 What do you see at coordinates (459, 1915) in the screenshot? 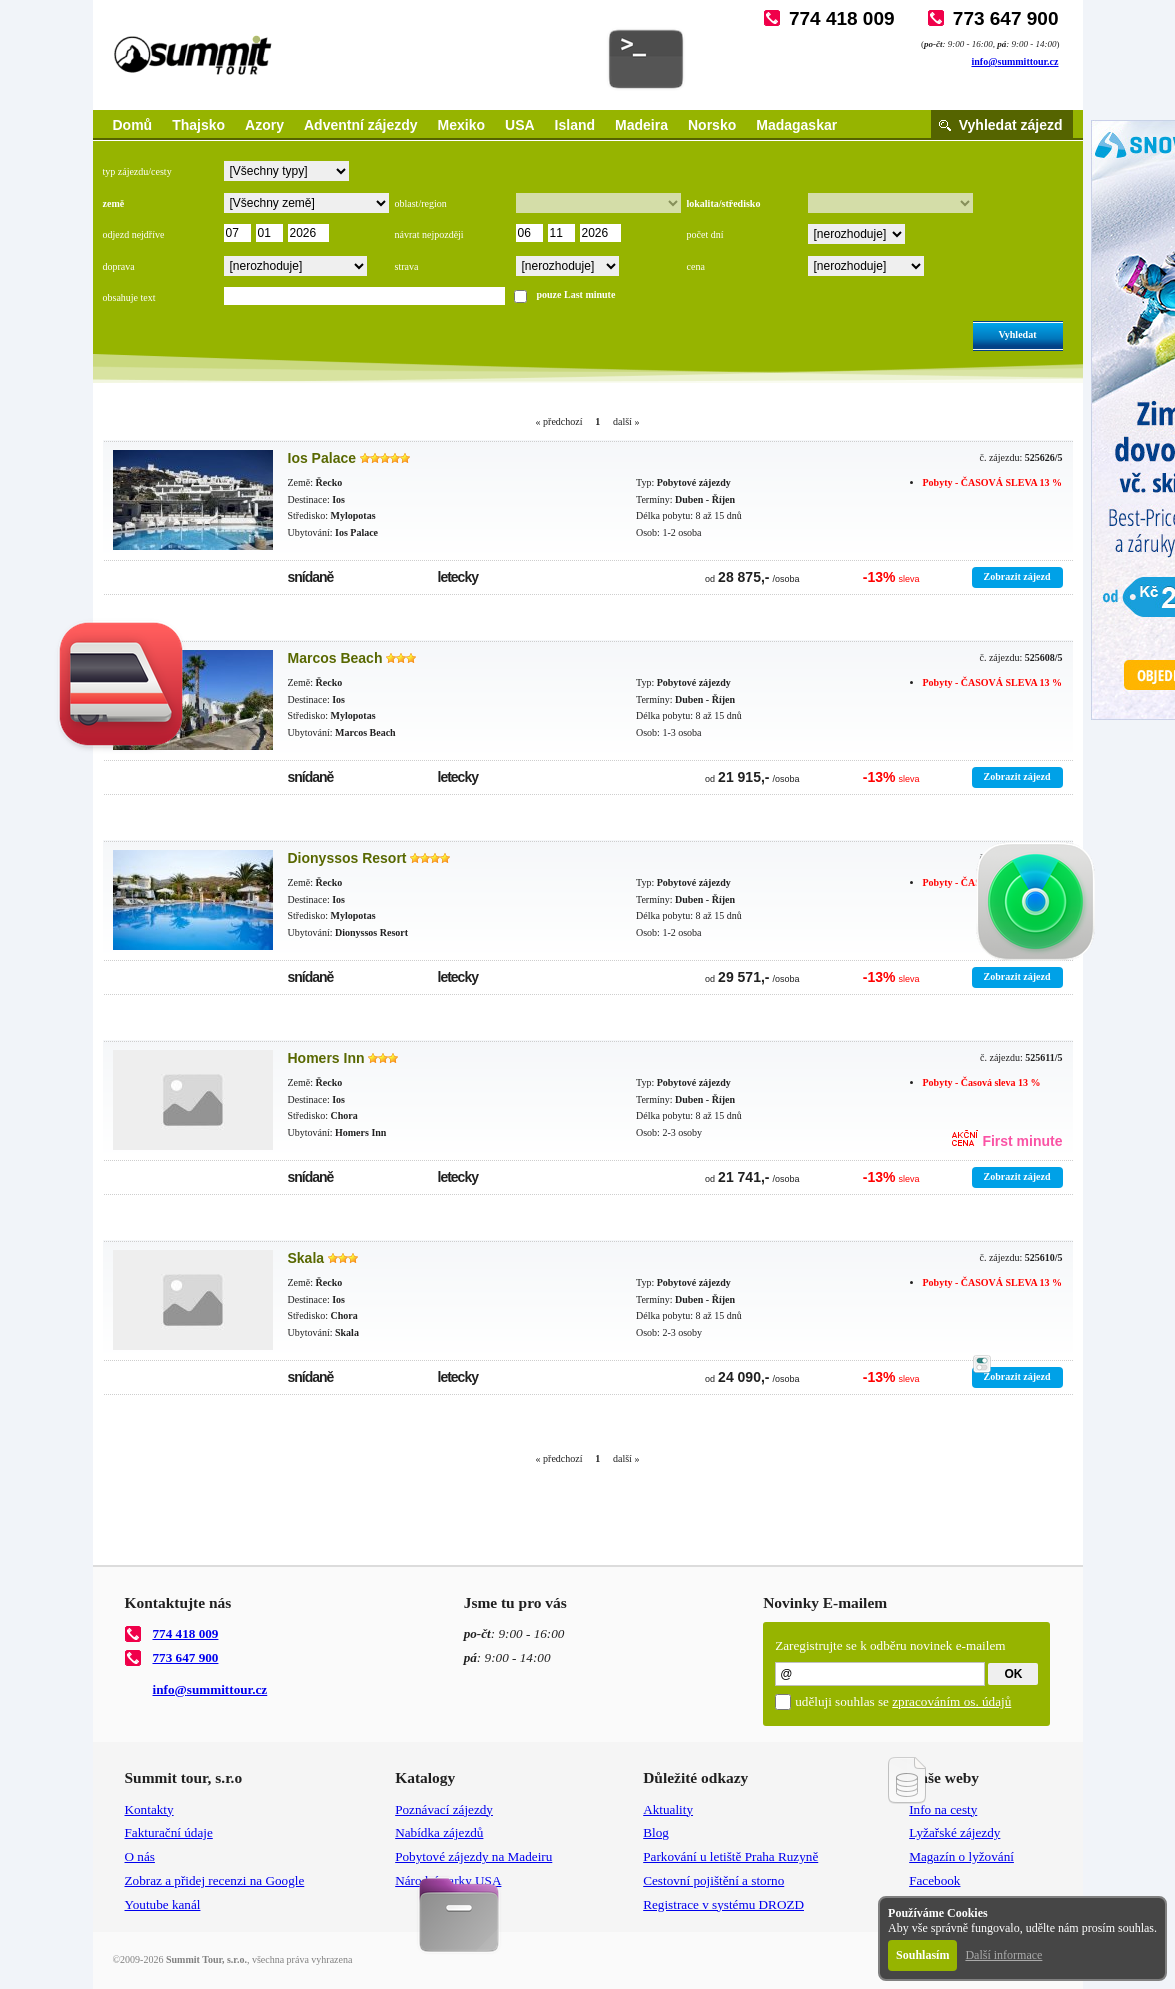
I see `open the file manager` at bounding box center [459, 1915].